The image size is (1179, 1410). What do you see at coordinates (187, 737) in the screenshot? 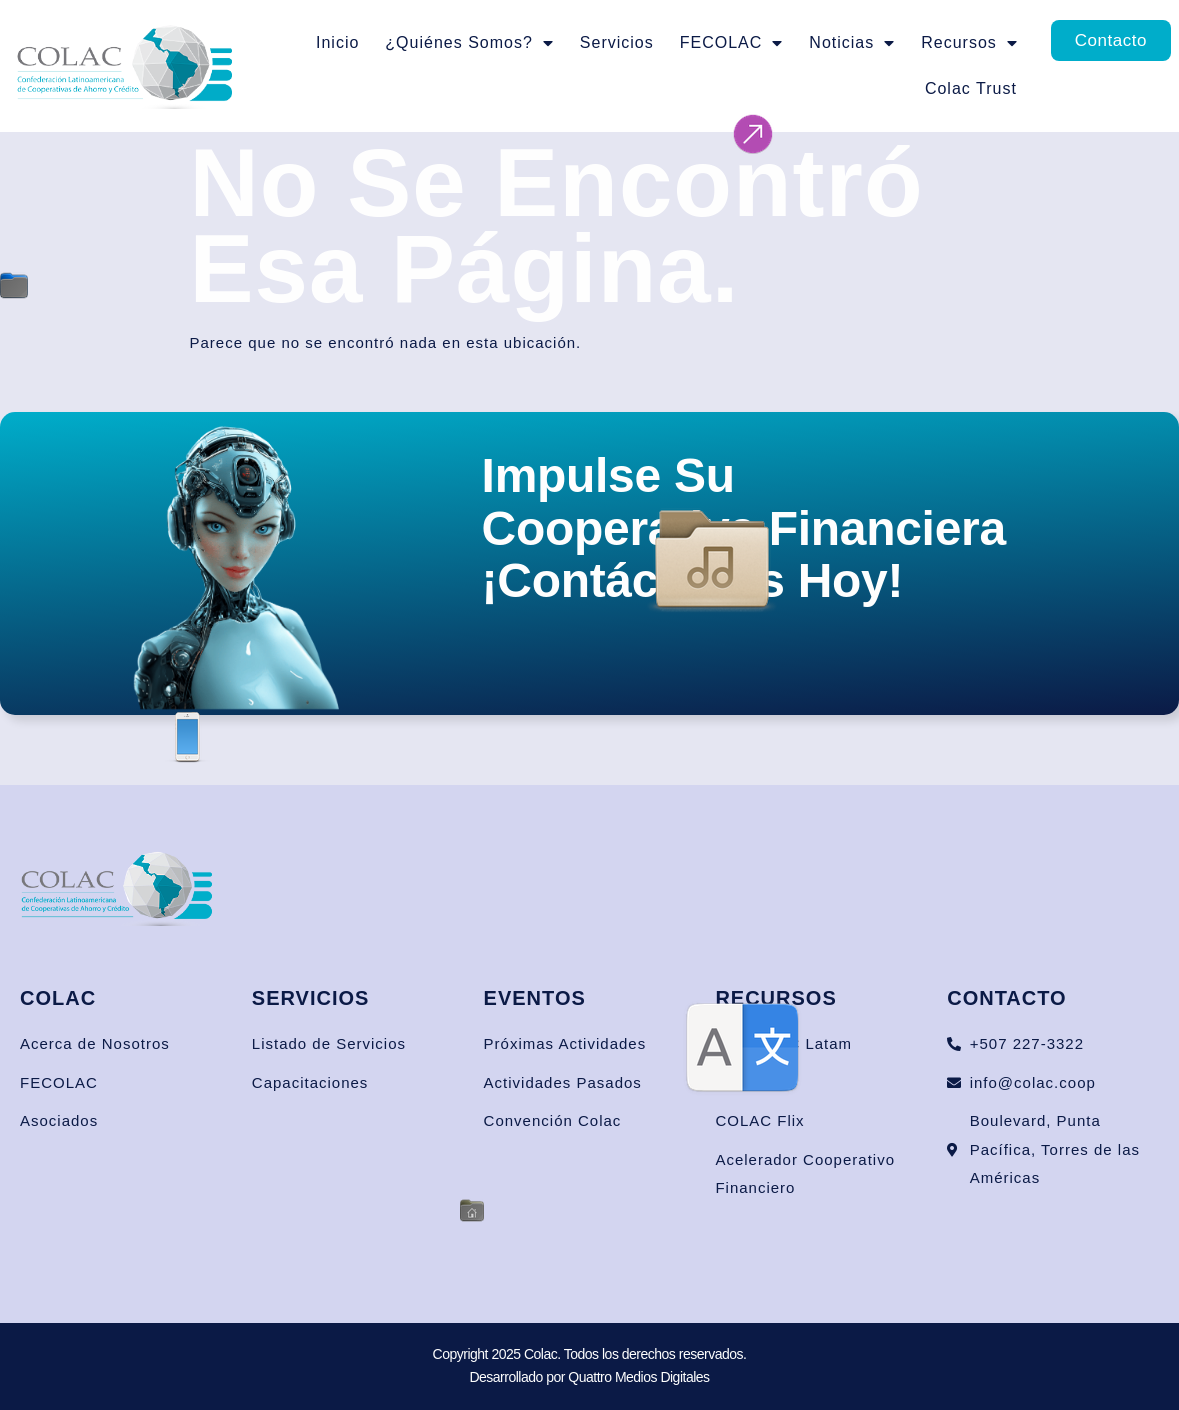
I see `connected iPhone SE device` at bounding box center [187, 737].